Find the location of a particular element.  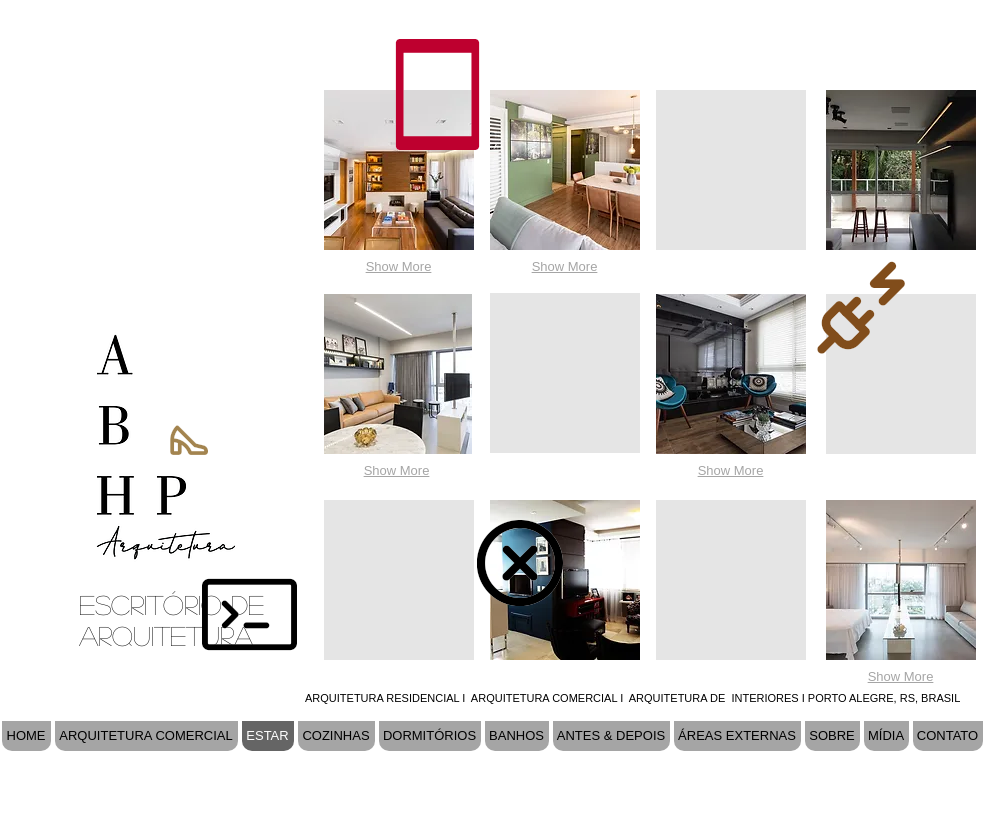

open command line terminal is located at coordinates (249, 614).